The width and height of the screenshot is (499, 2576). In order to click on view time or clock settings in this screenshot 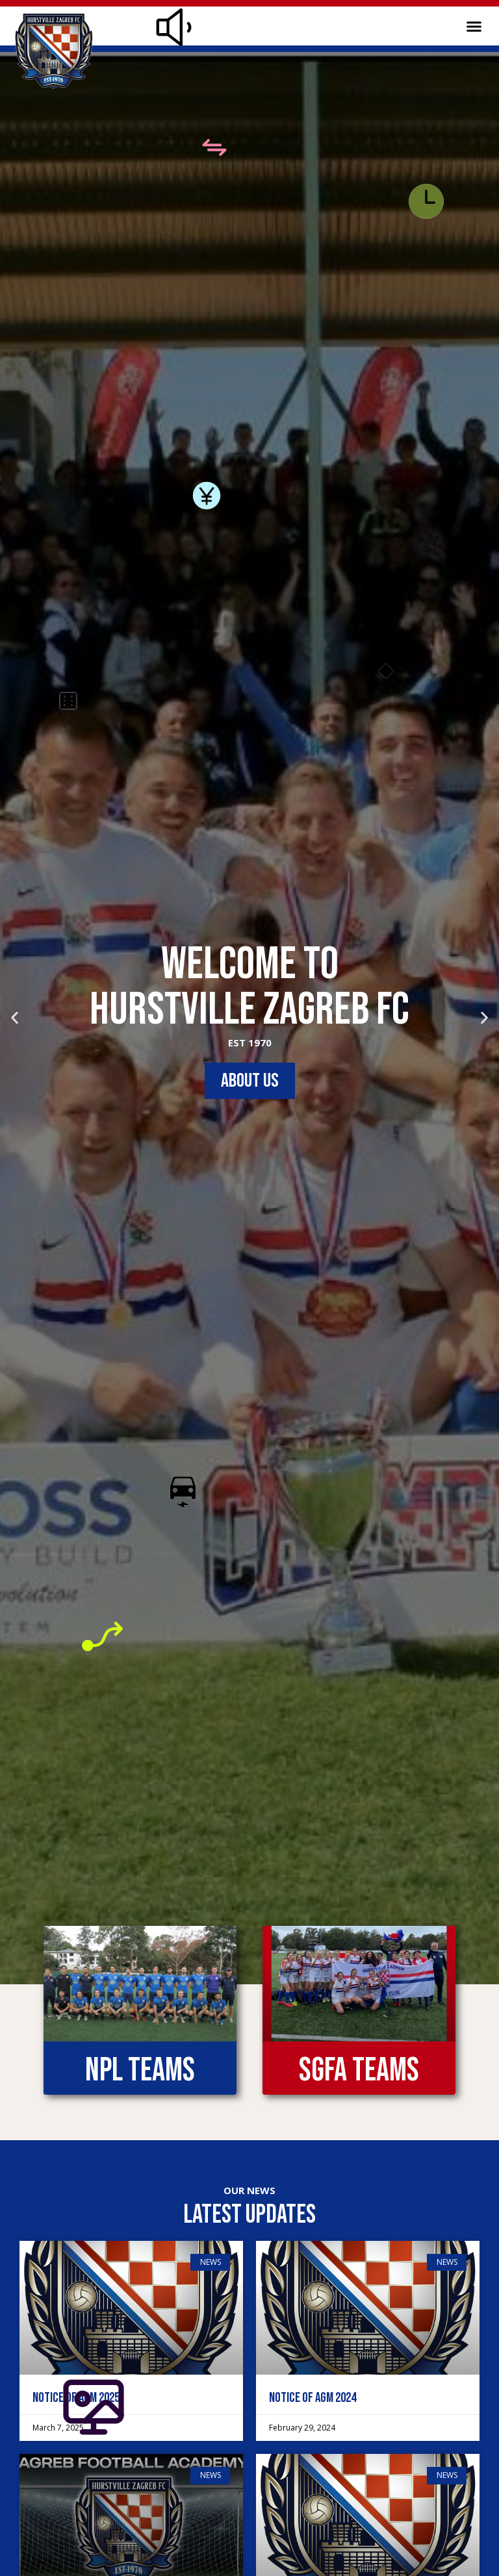, I will do `click(426, 201)`.